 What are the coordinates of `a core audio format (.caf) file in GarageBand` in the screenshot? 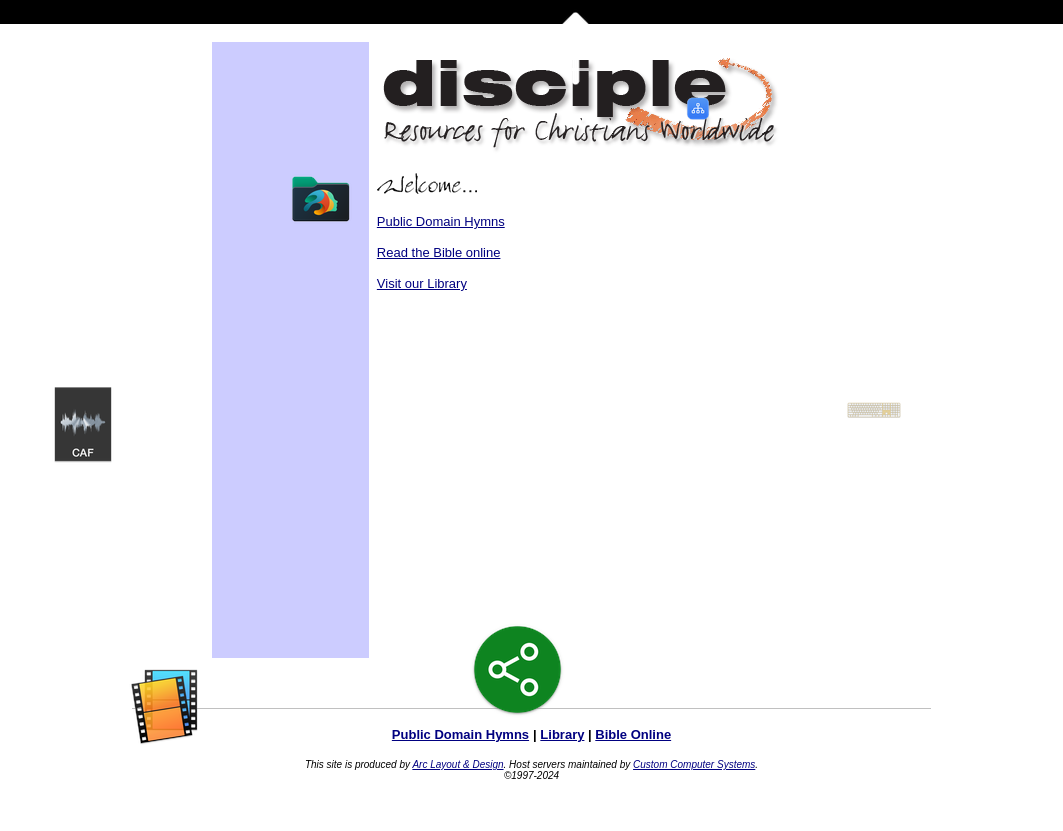 It's located at (83, 426).